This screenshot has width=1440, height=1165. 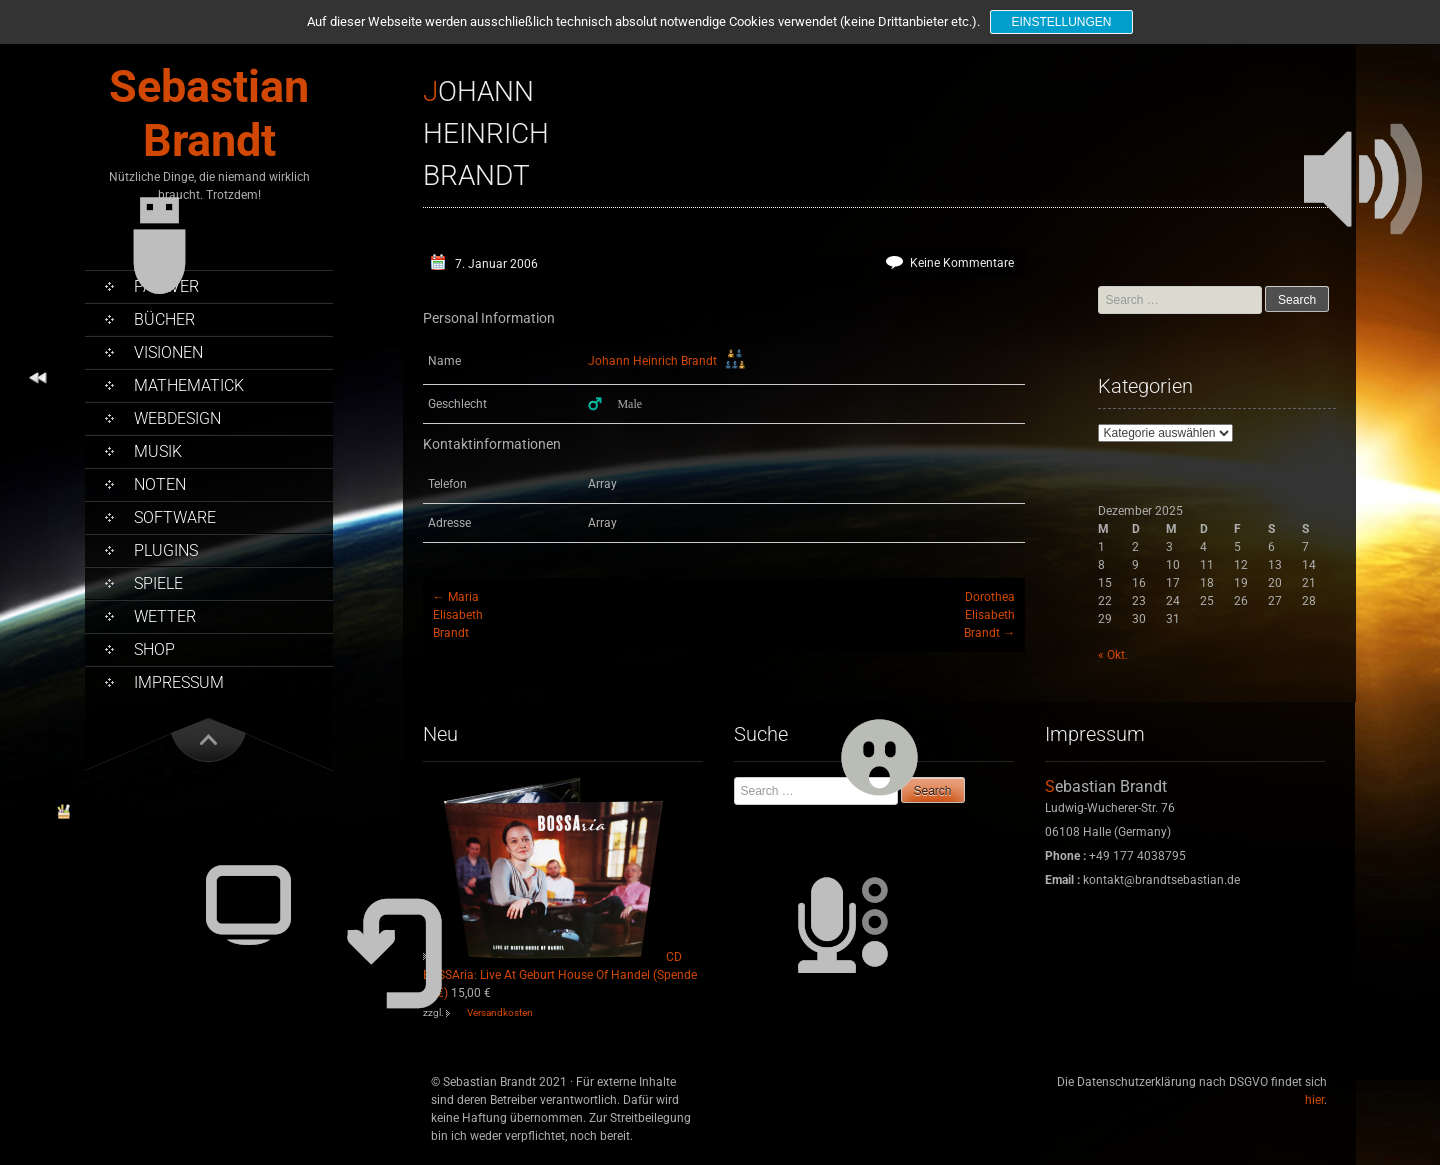 I want to click on wrap text or content to the next line, so click(x=402, y=953).